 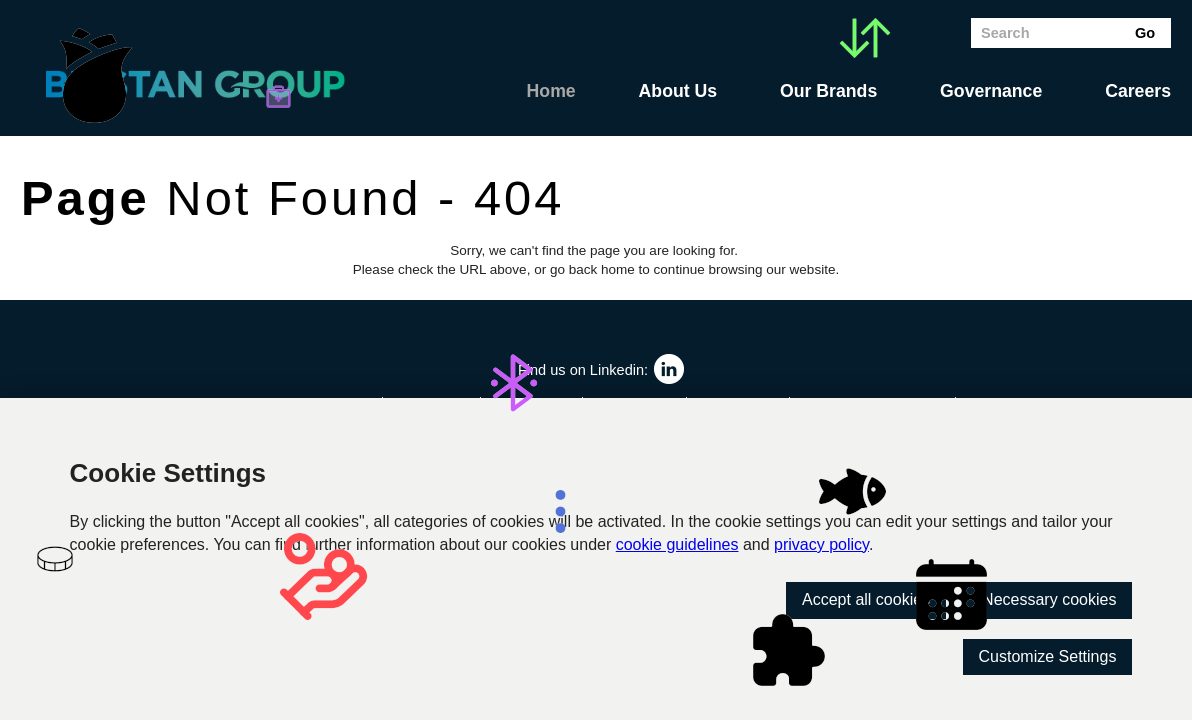 I want to click on access medical or health resources, so click(x=278, y=97).